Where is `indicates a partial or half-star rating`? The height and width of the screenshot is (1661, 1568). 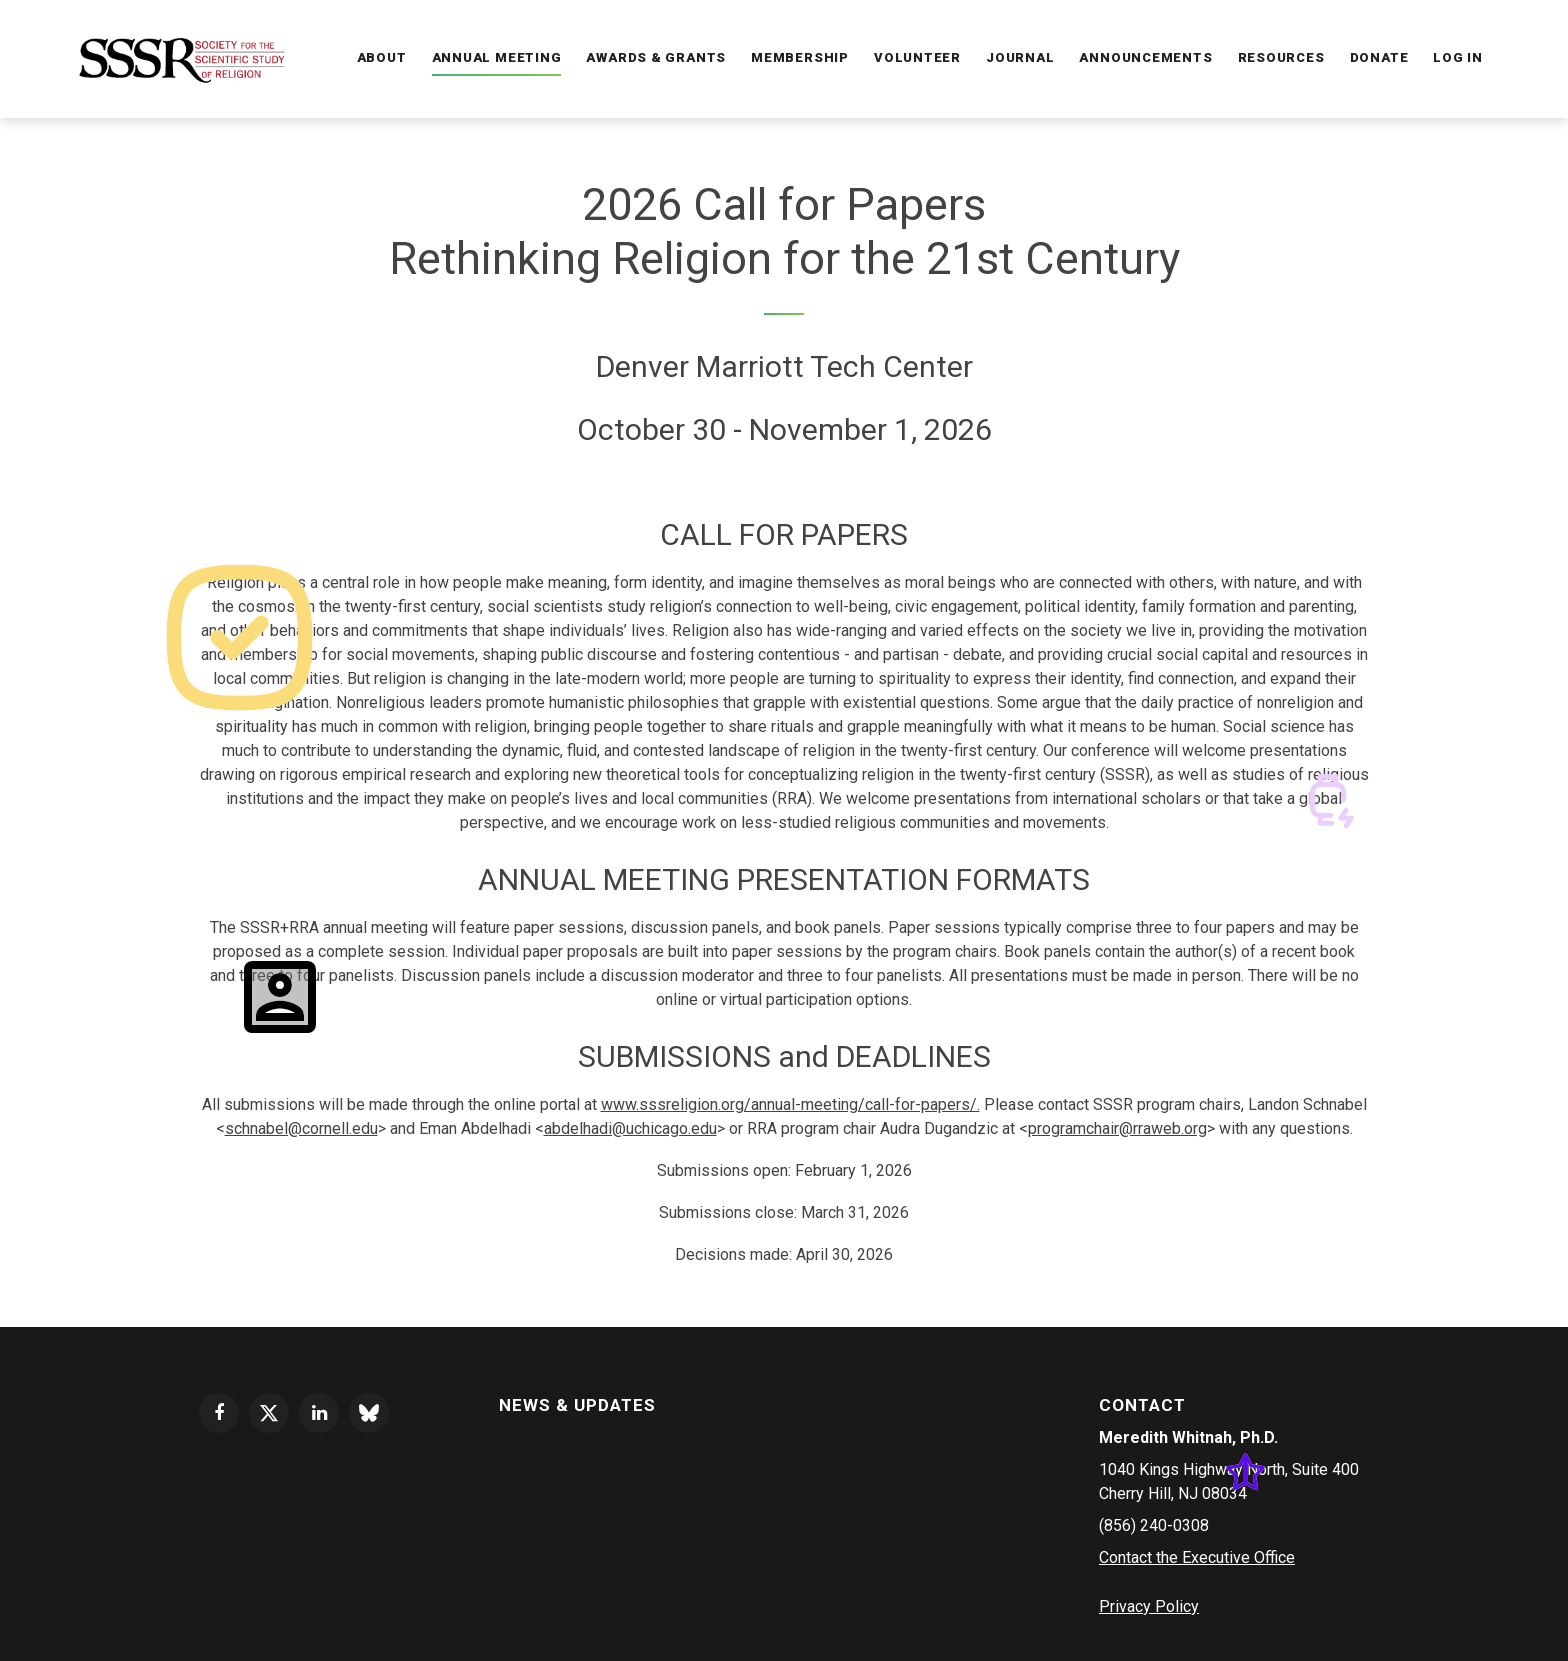 indicates a partial or half-star rating is located at coordinates (1245, 1473).